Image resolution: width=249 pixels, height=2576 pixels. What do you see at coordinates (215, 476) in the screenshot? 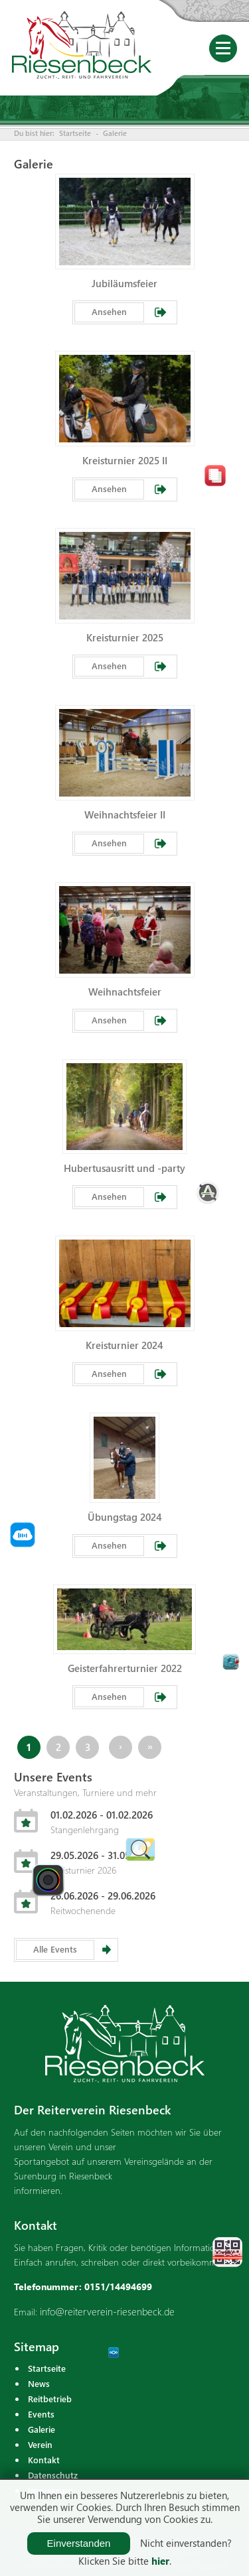
I see `open kompare file comparison tool` at bounding box center [215, 476].